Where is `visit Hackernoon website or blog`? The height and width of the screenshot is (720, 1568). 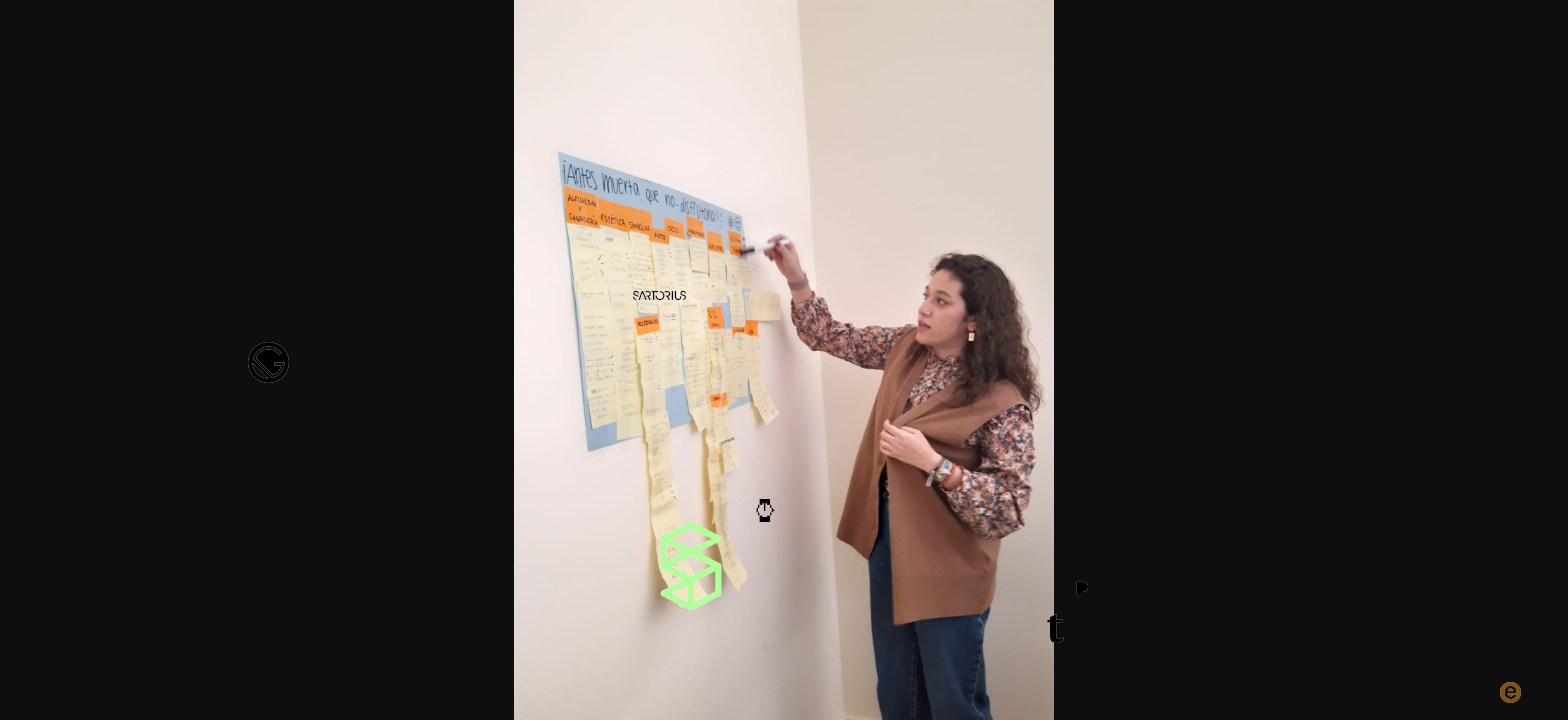
visit Hackernoon website or blog is located at coordinates (765, 510).